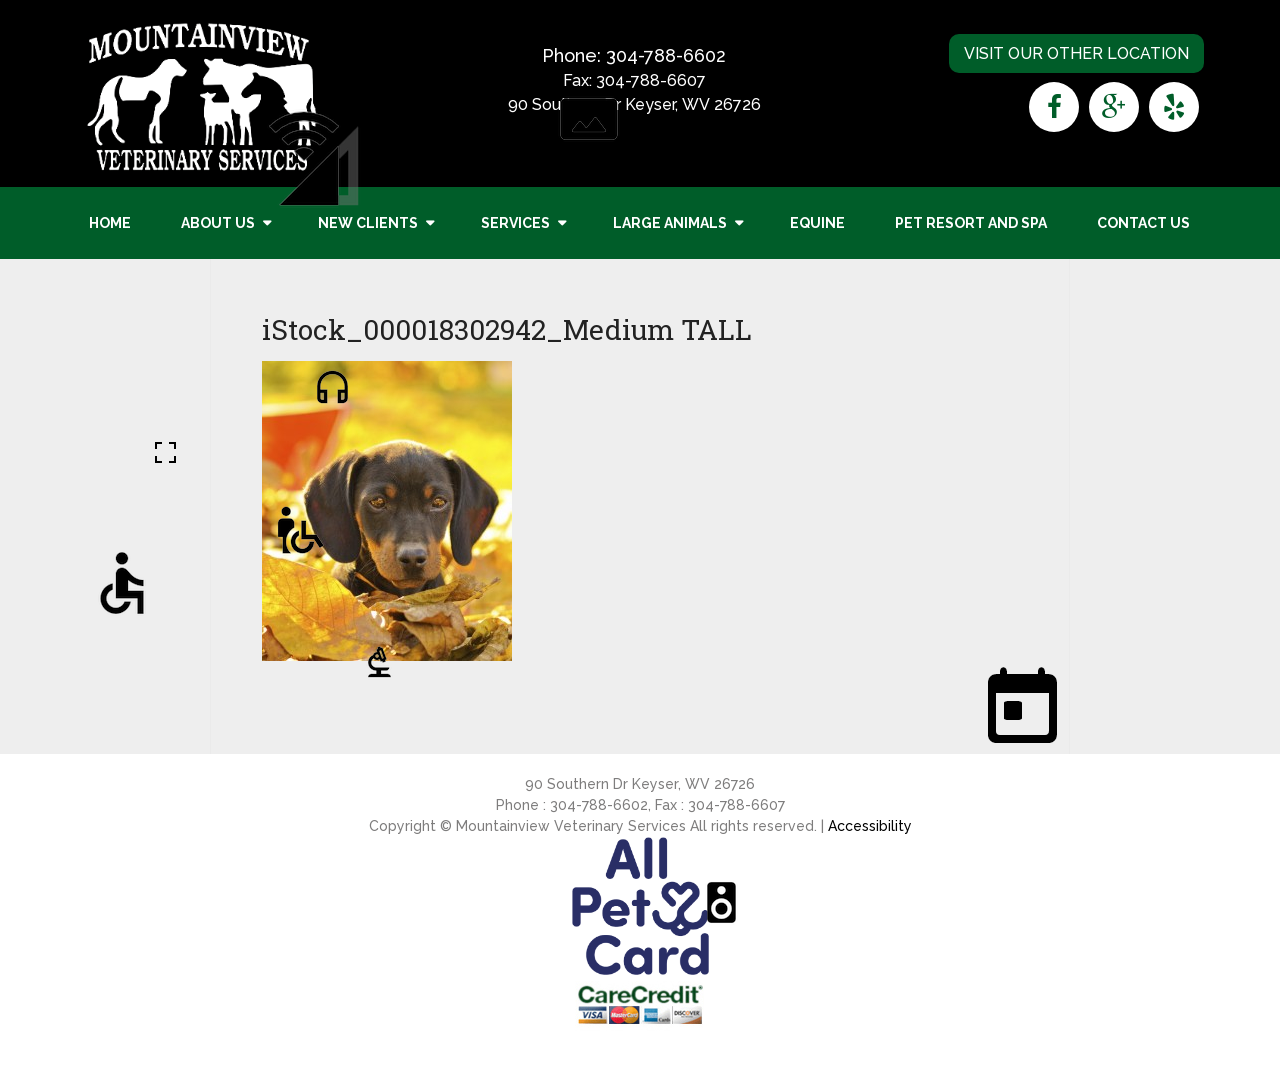 Image resolution: width=1280 pixels, height=1075 pixels. I want to click on access audio or voice support, so click(332, 389).